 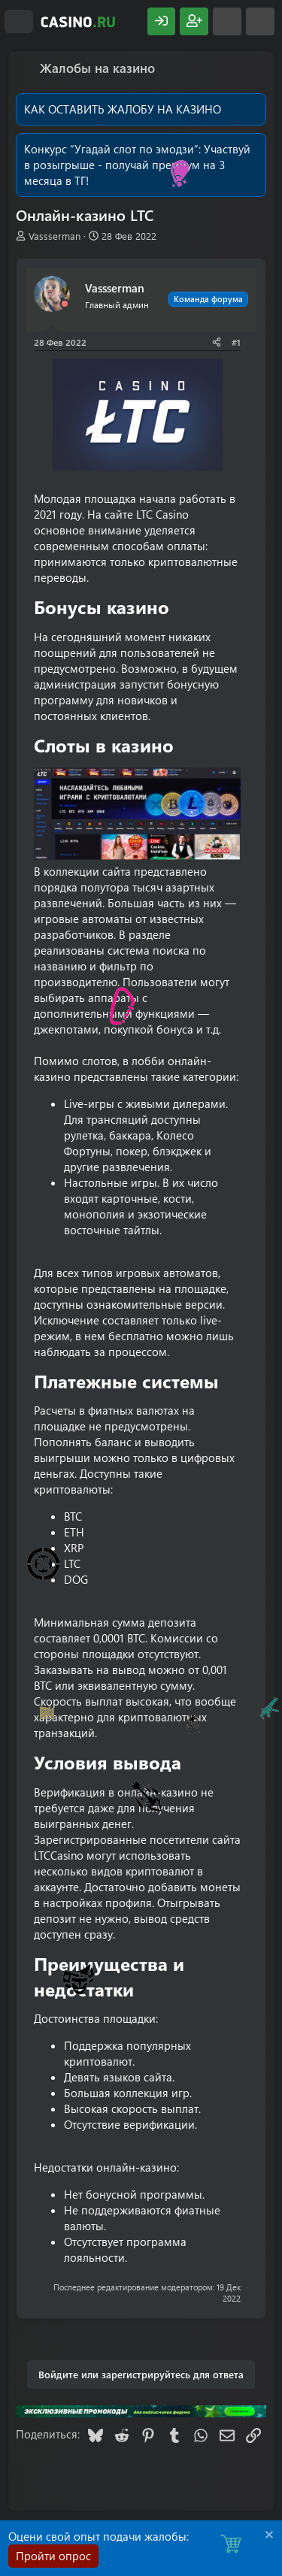 What do you see at coordinates (179, 174) in the screenshot?
I see `browse jewelry or accessories` at bounding box center [179, 174].